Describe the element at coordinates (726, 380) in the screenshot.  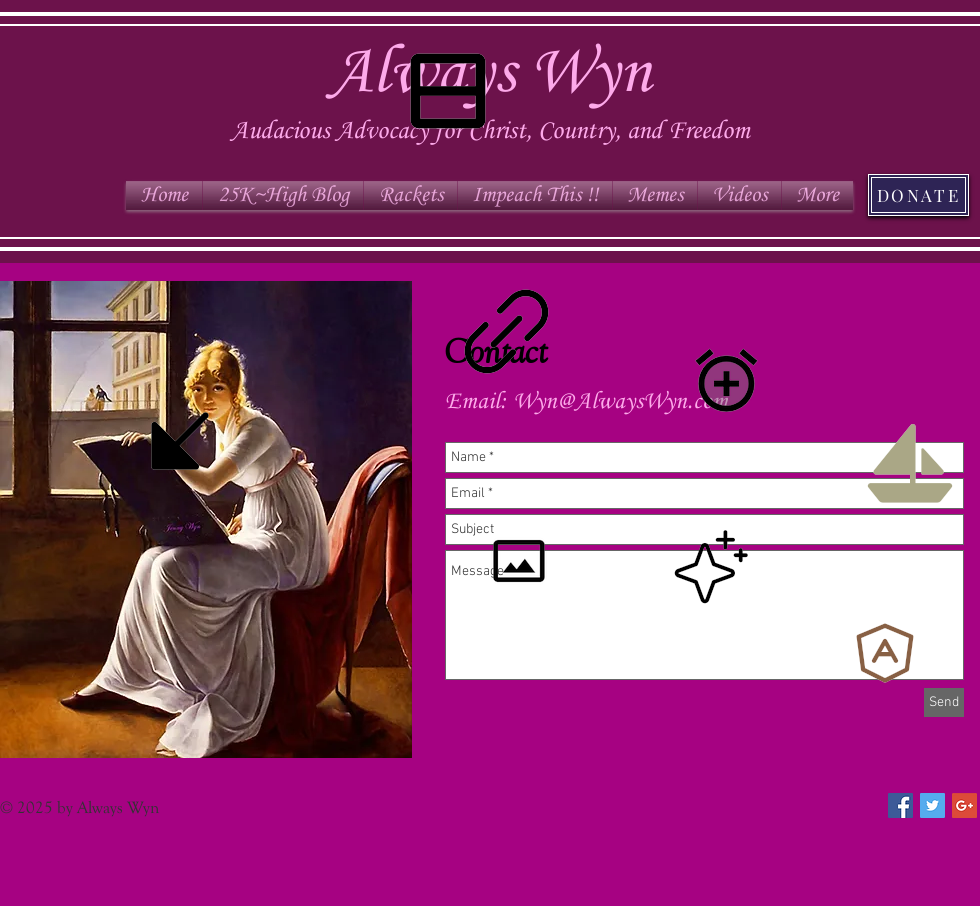
I see `add a new alarm` at that location.